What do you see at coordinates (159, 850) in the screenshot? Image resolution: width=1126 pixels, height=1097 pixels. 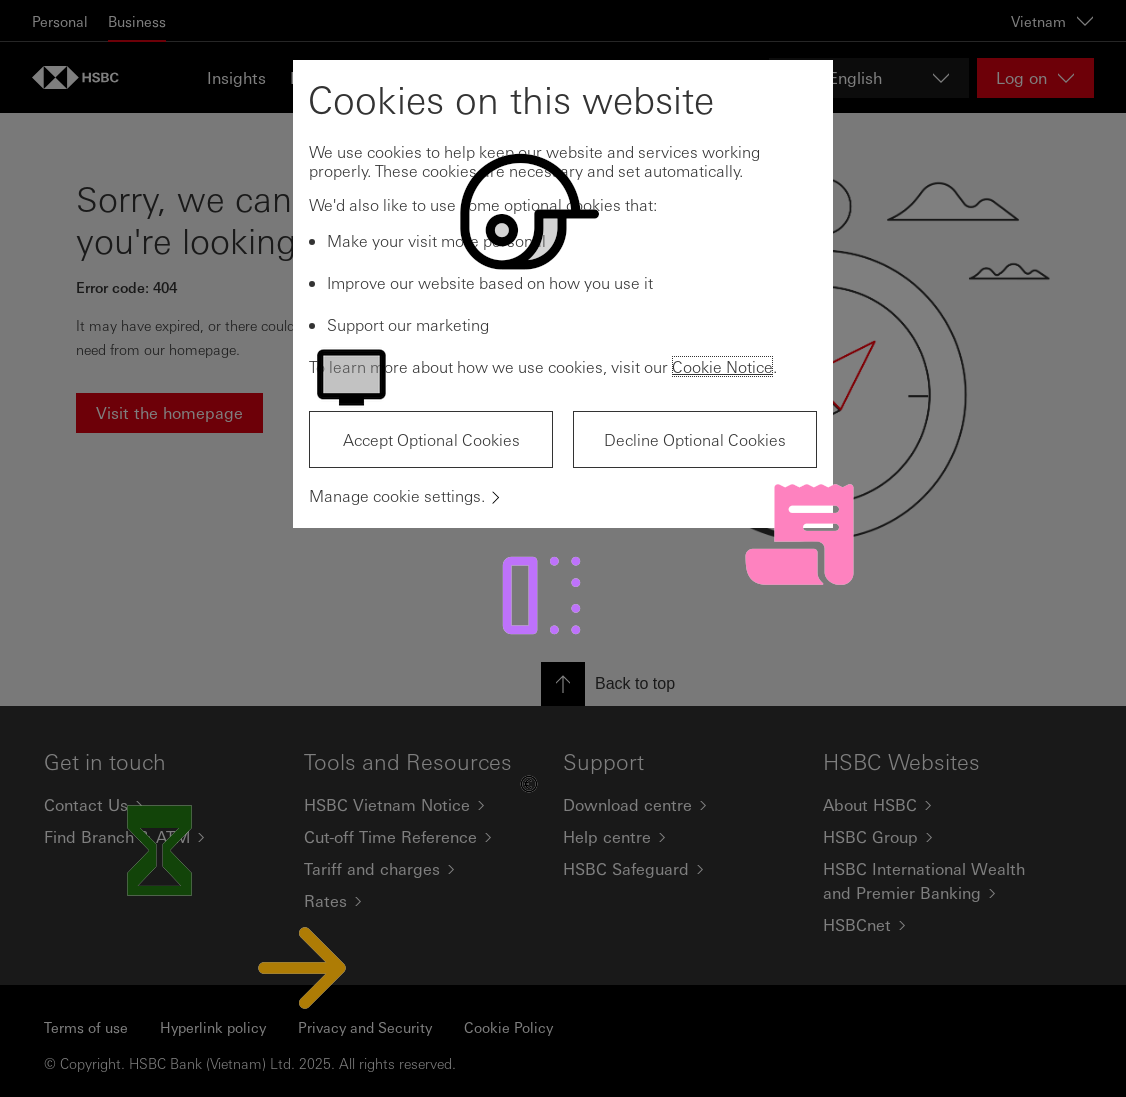 I see `indicates a process is in progress or loading` at bounding box center [159, 850].